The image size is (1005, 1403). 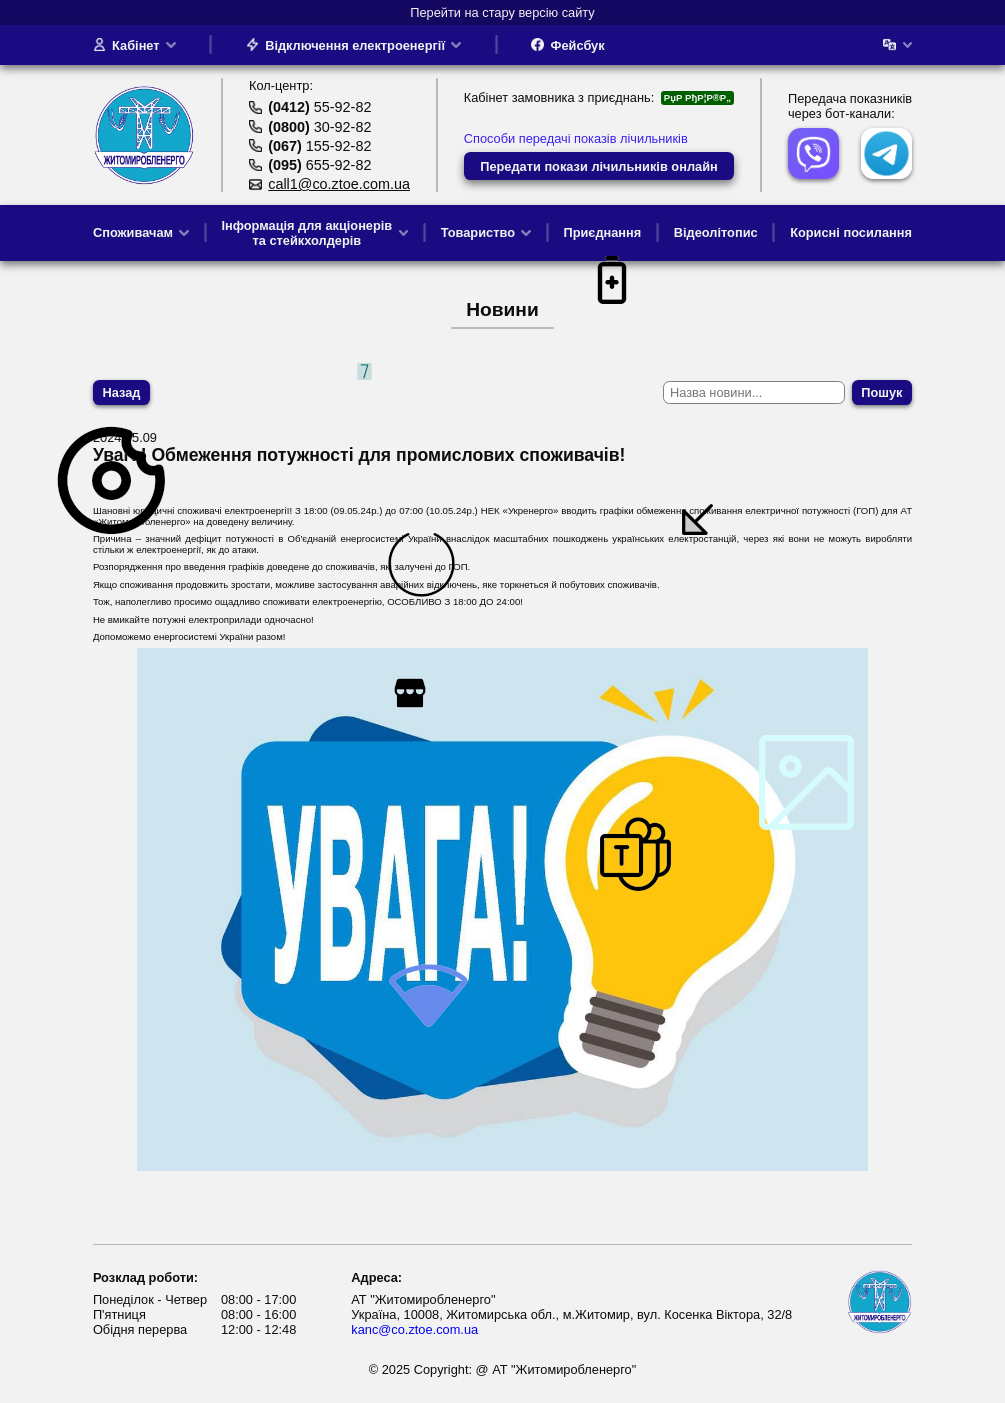 What do you see at coordinates (612, 280) in the screenshot?
I see `add or extend battery life` at bounding box center [612, 280].